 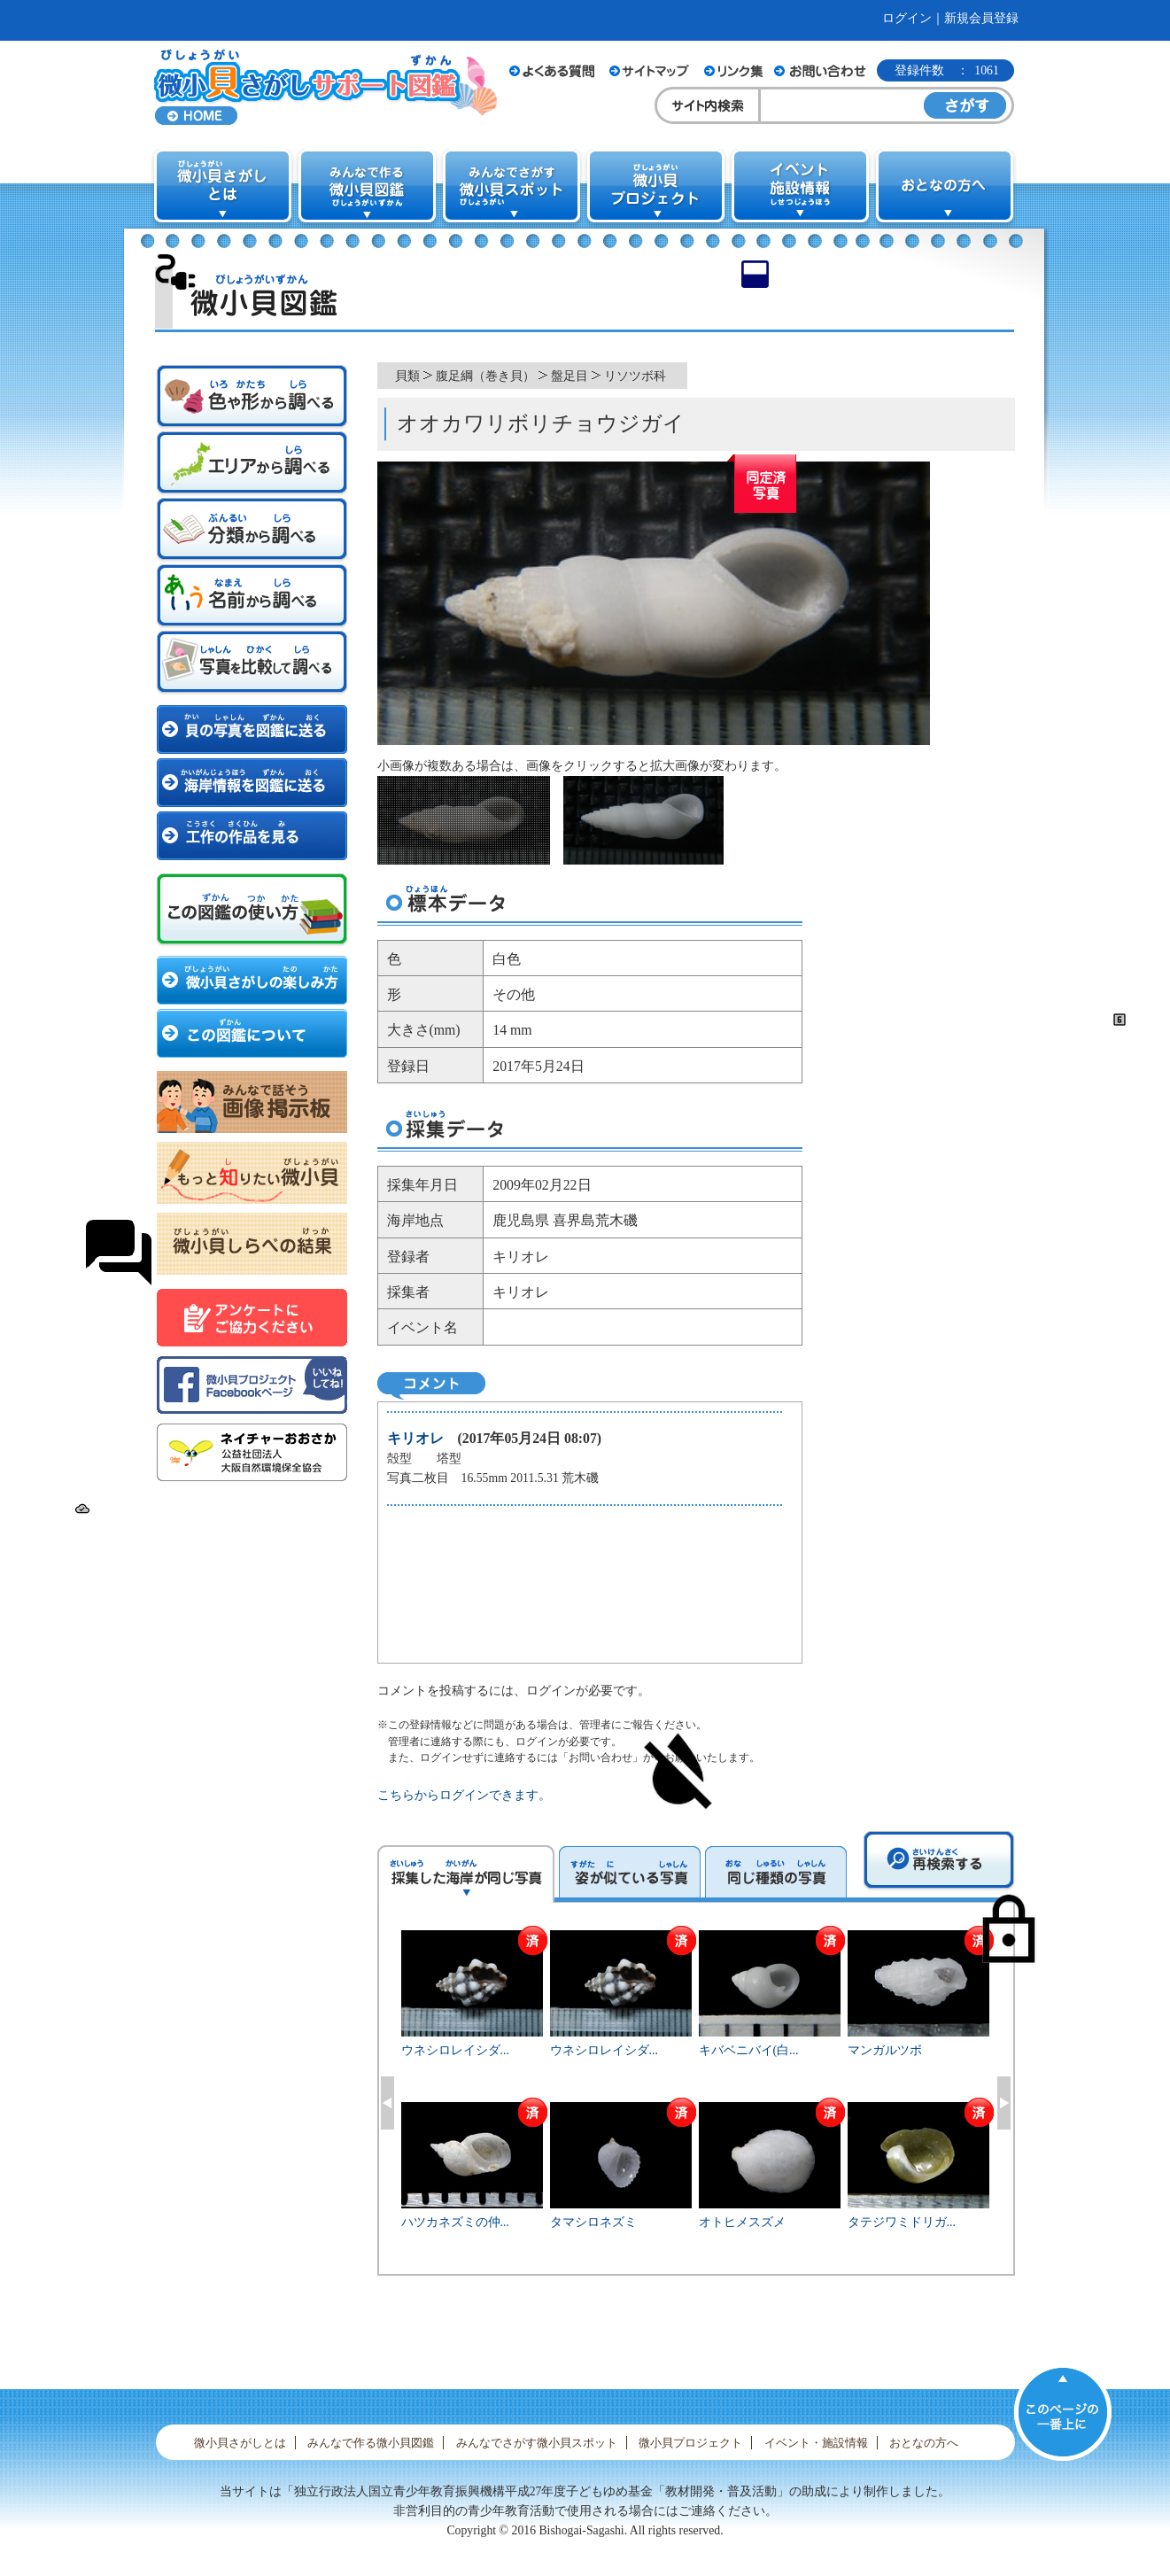 What do you see at coordinates (175, 272) in the screenshot?
I see `access electrical or charging services nearby` at bounding box center [175, 272].